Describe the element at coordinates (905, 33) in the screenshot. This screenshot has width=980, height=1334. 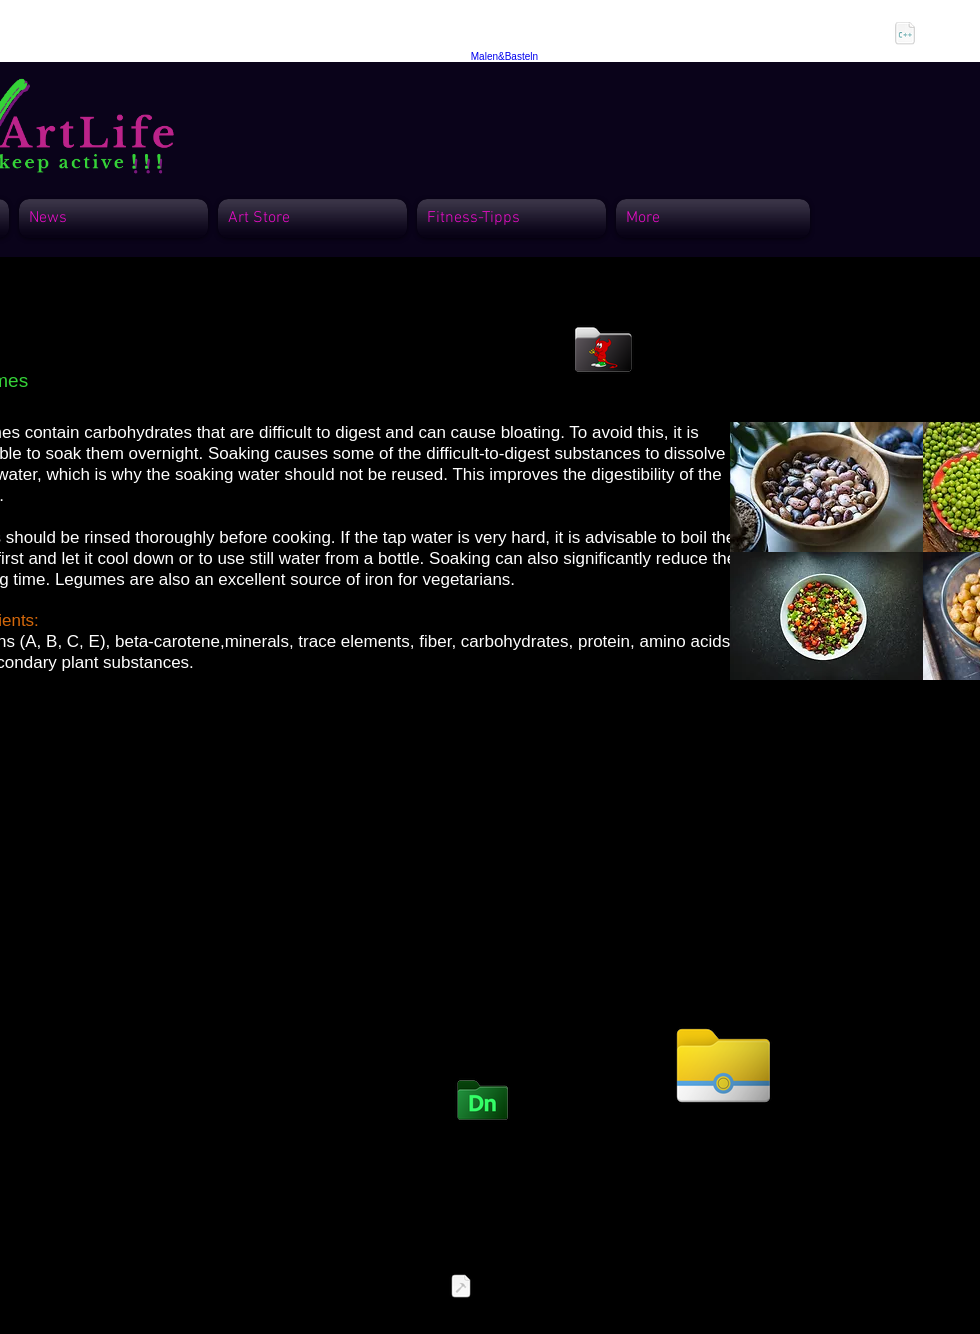
I see `indicates a C++ source code file` at that location.